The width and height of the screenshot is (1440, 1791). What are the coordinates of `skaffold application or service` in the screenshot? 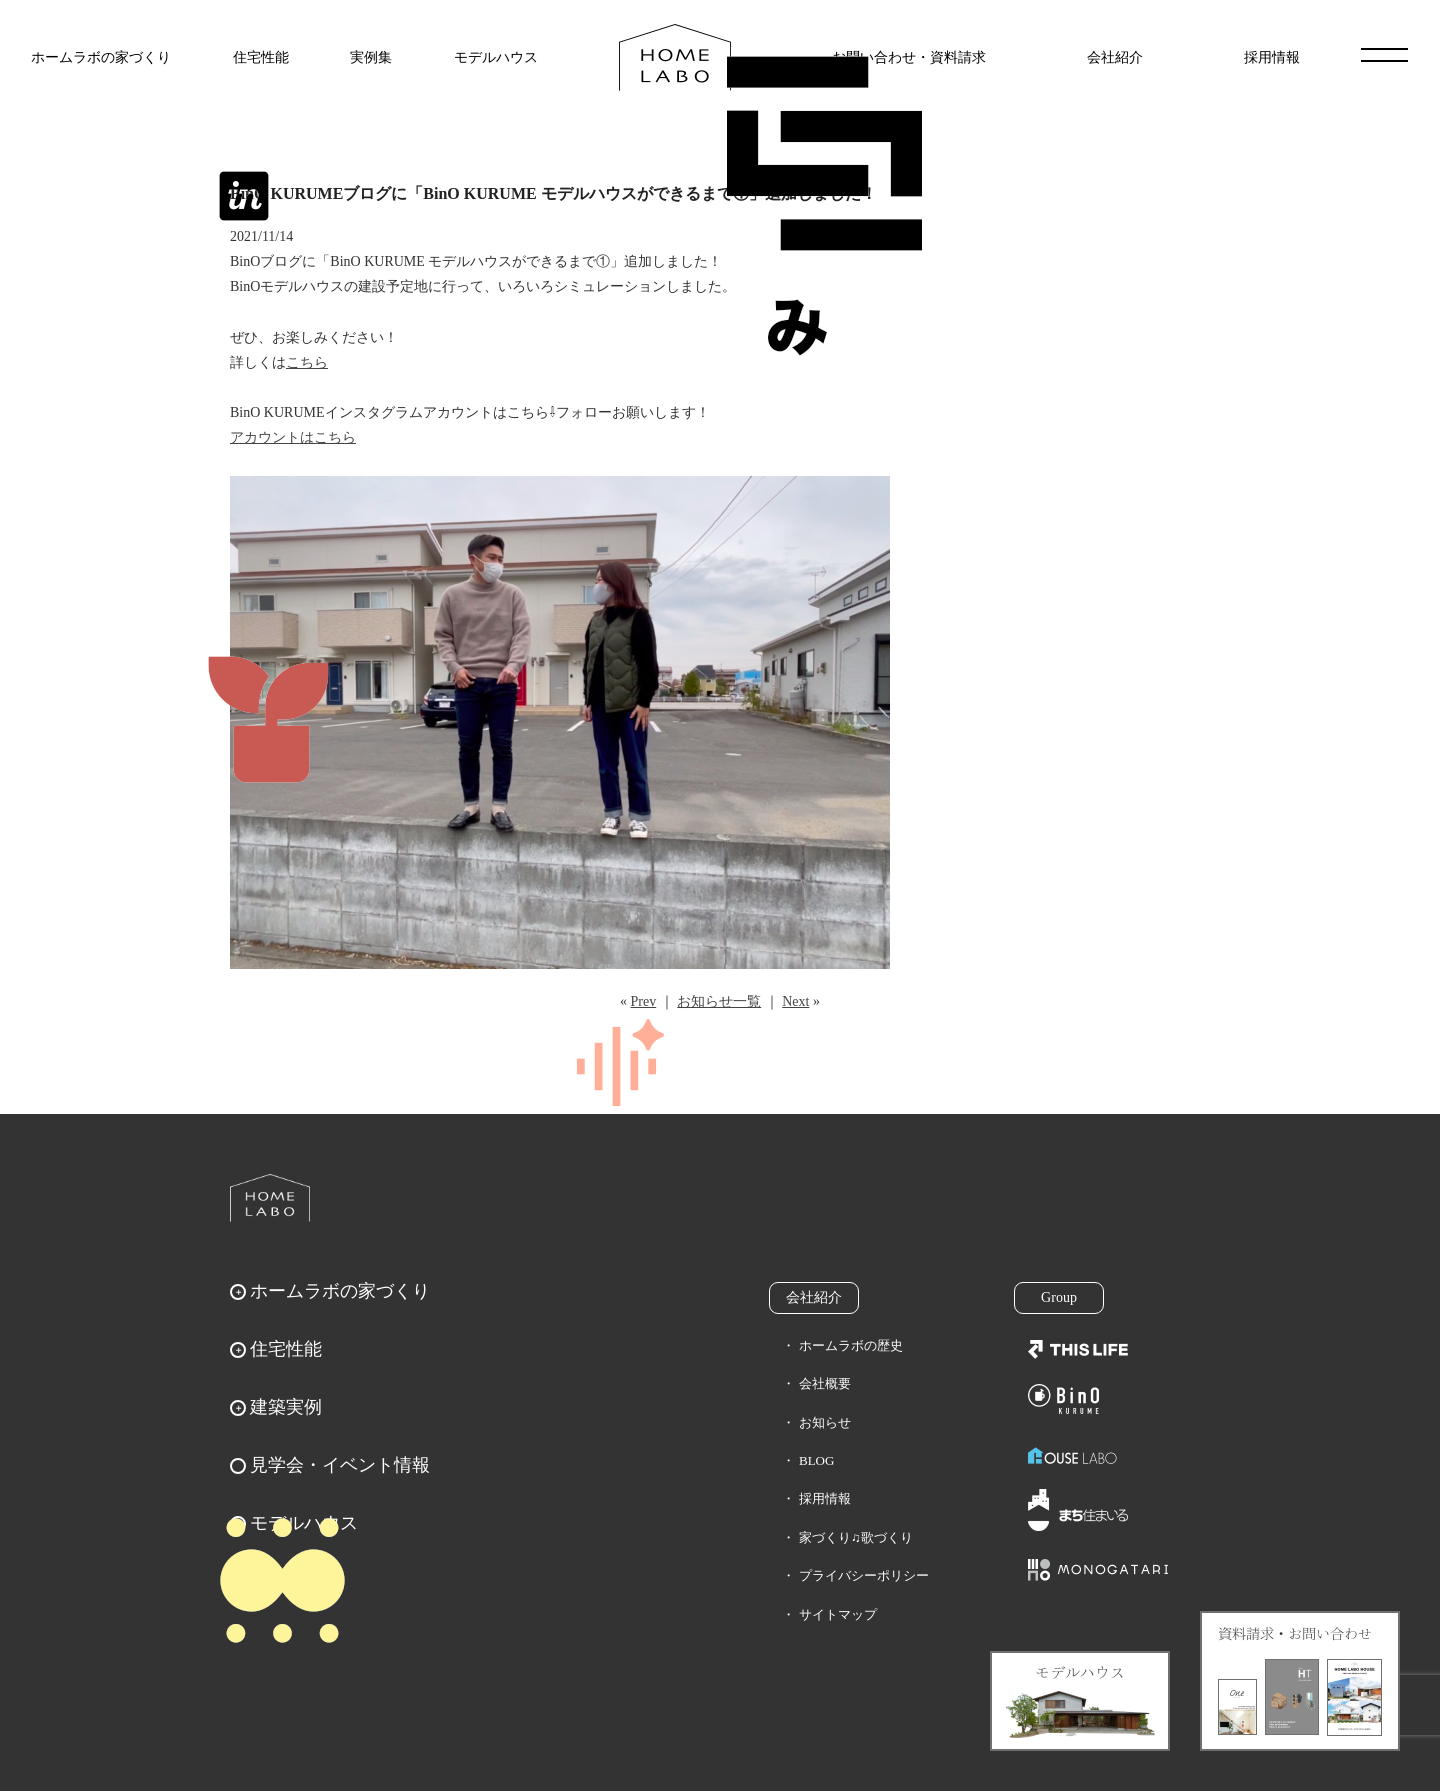 It's located at (824, 153).